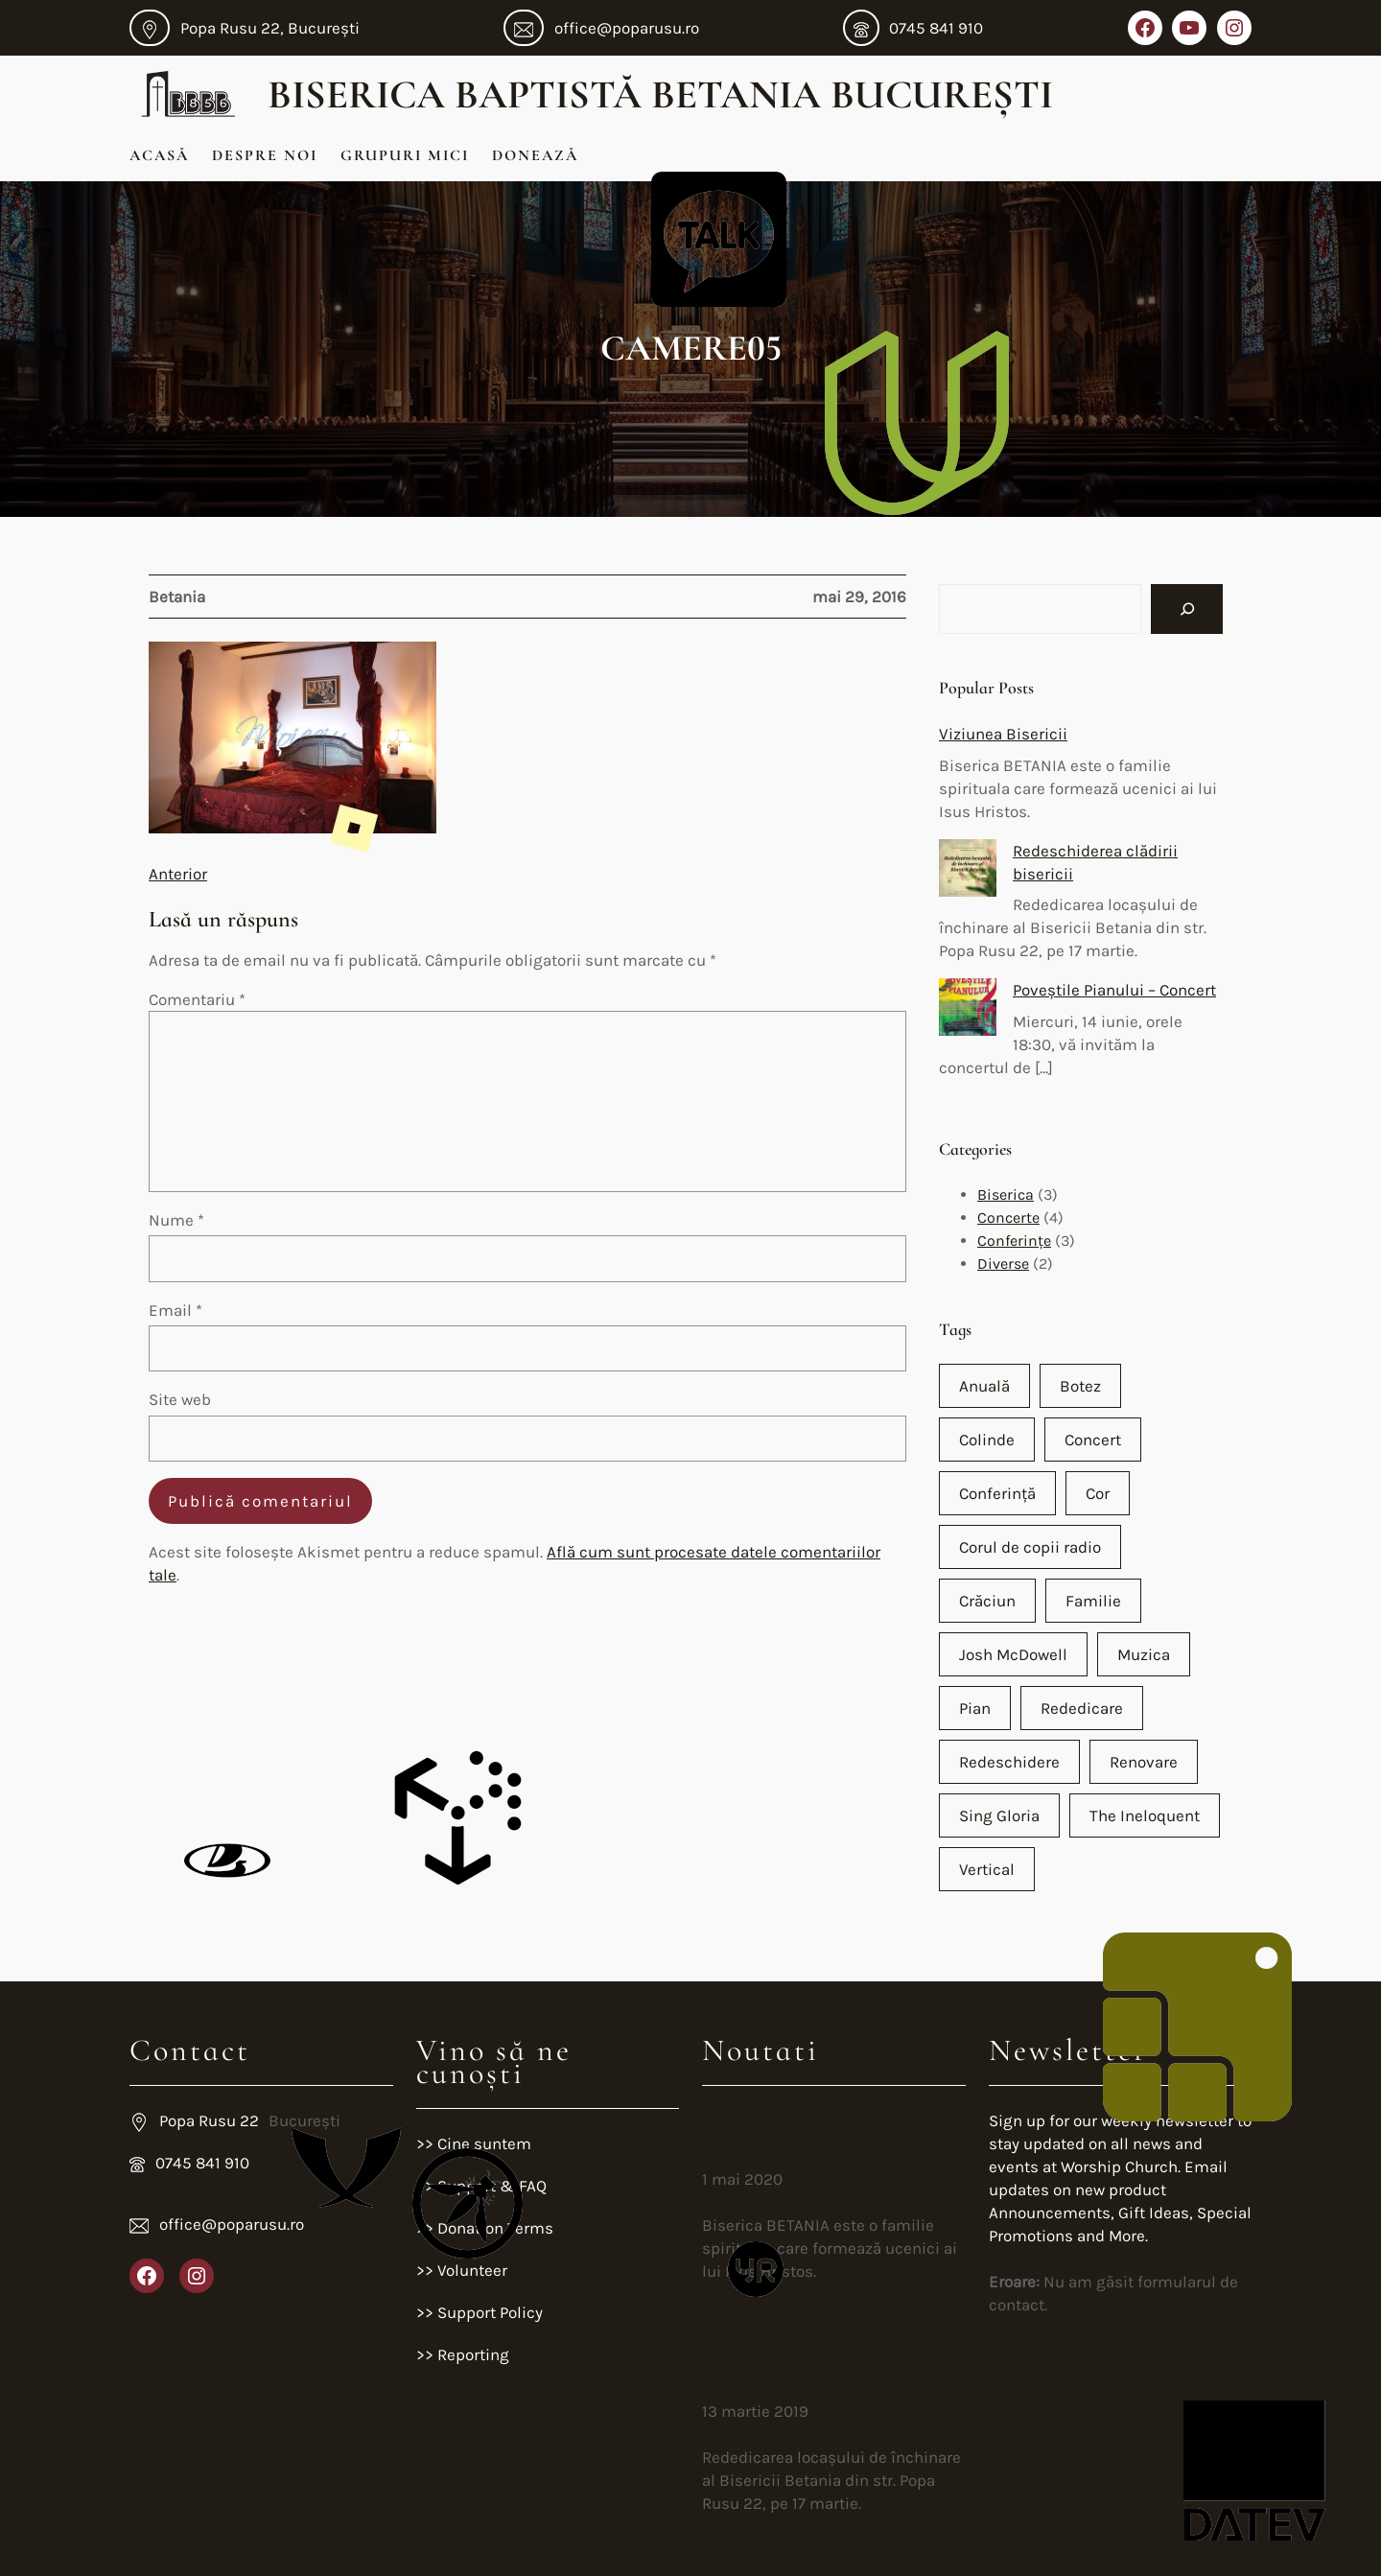  Describe the element at coordinates (457, 1817) in the screenshot. I see `uncharted software company logo` at that location.